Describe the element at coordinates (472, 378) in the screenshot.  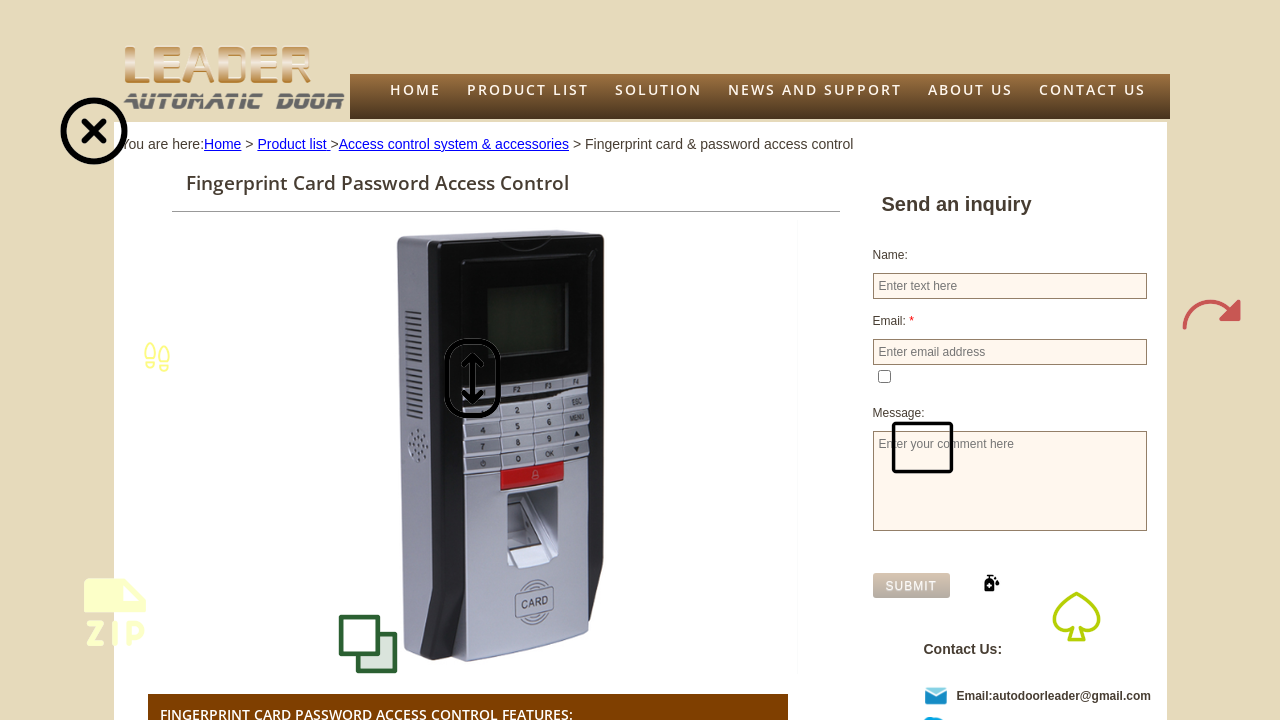
I see `scroll up and down on the page` at that location.